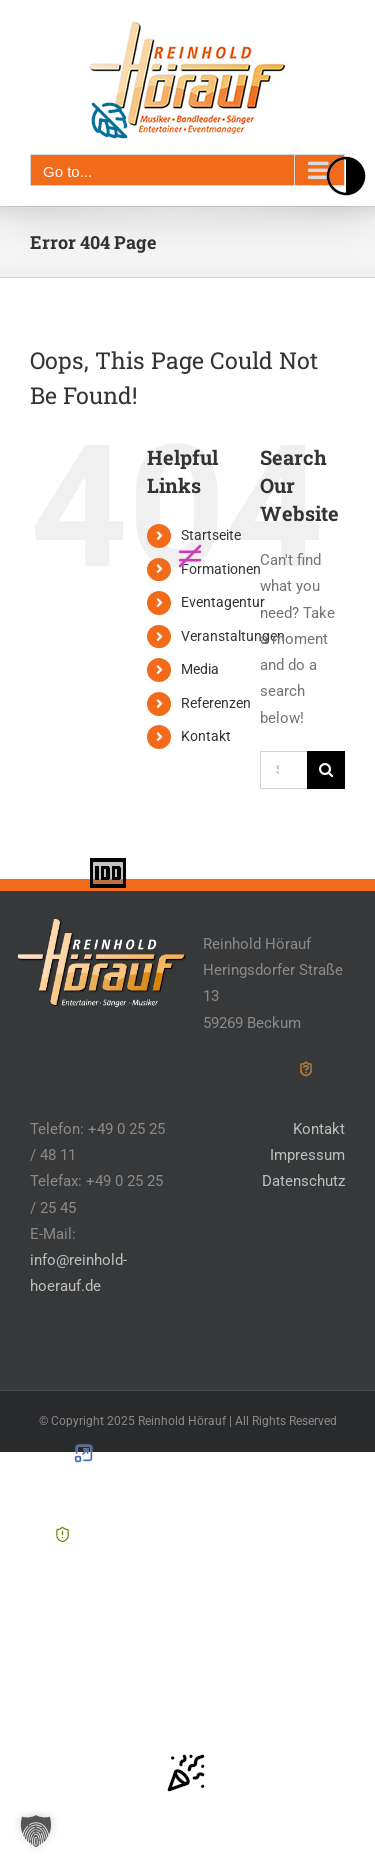 The image size is (375, 1867). I want to click on adjust display contrast settings, so click(346, 176).